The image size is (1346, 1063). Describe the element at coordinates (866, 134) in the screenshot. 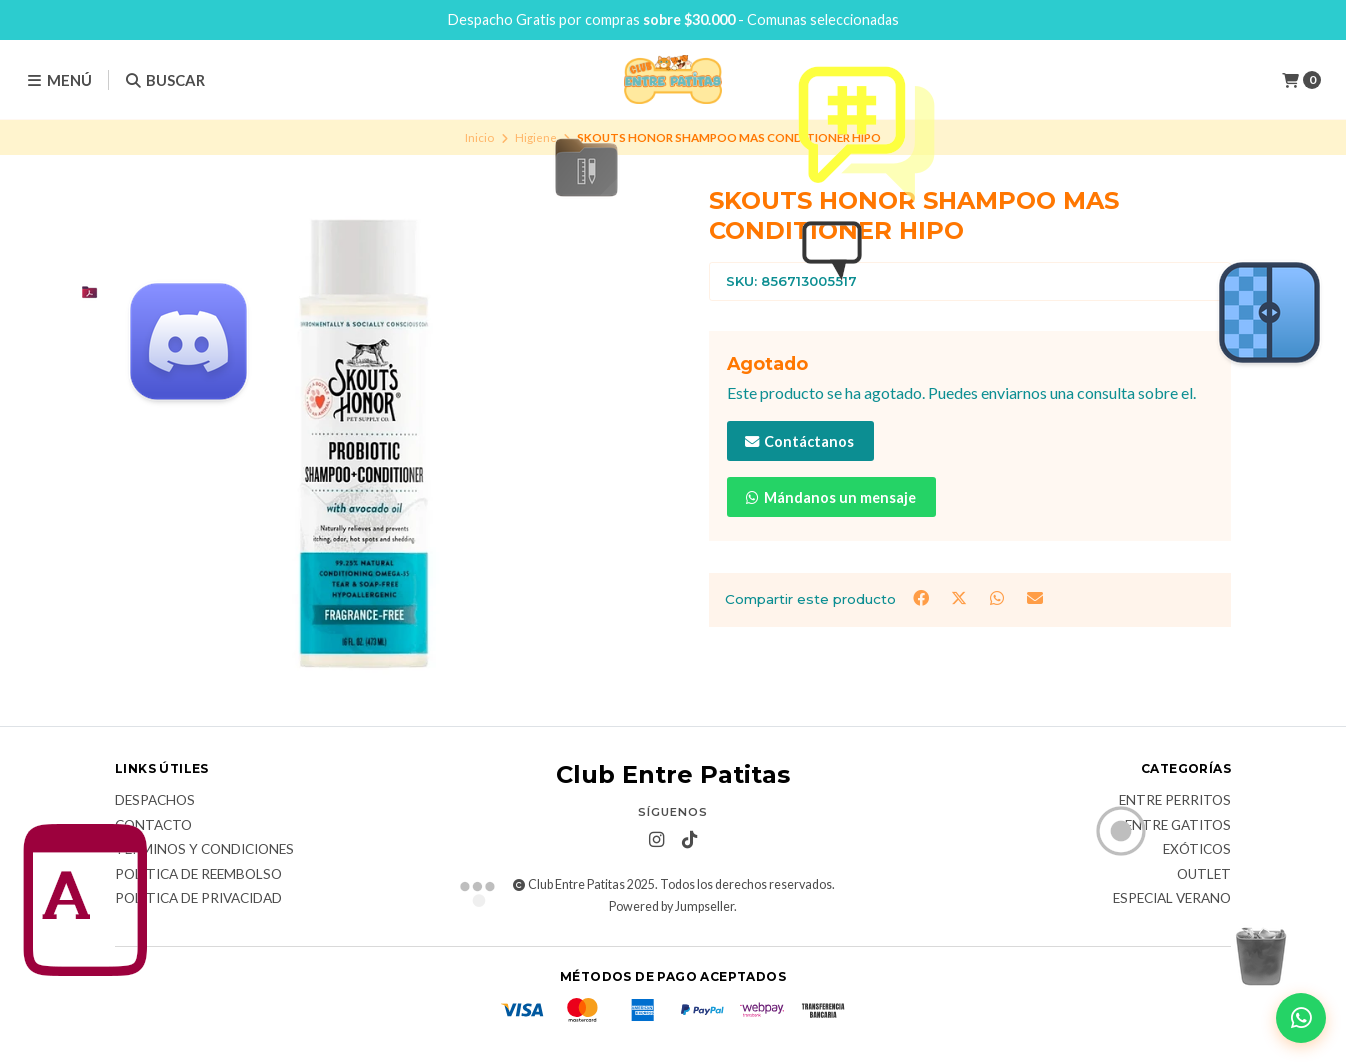

I see `open polari irc chat application` at that location.